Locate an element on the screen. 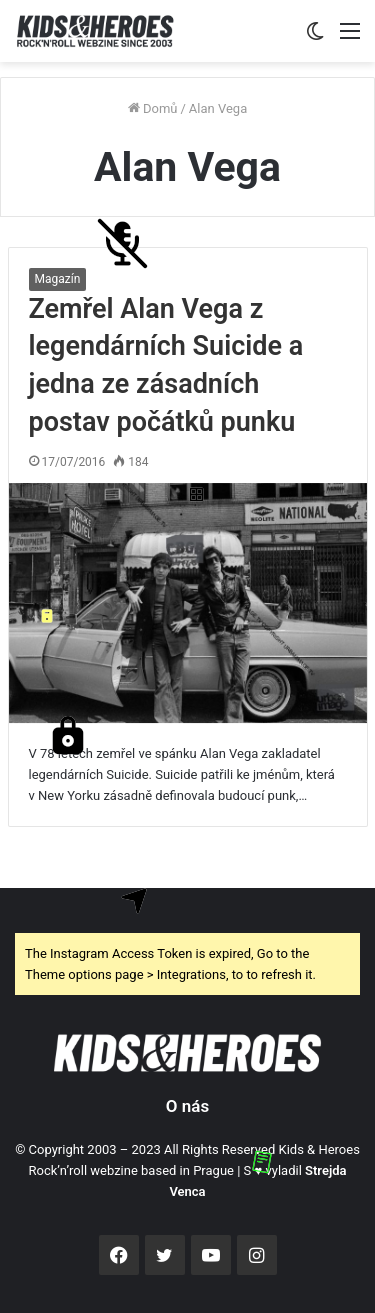 The width and height of the screenshot is (375, 1313). view your resume or CV is located at coordinates (262, 1162).